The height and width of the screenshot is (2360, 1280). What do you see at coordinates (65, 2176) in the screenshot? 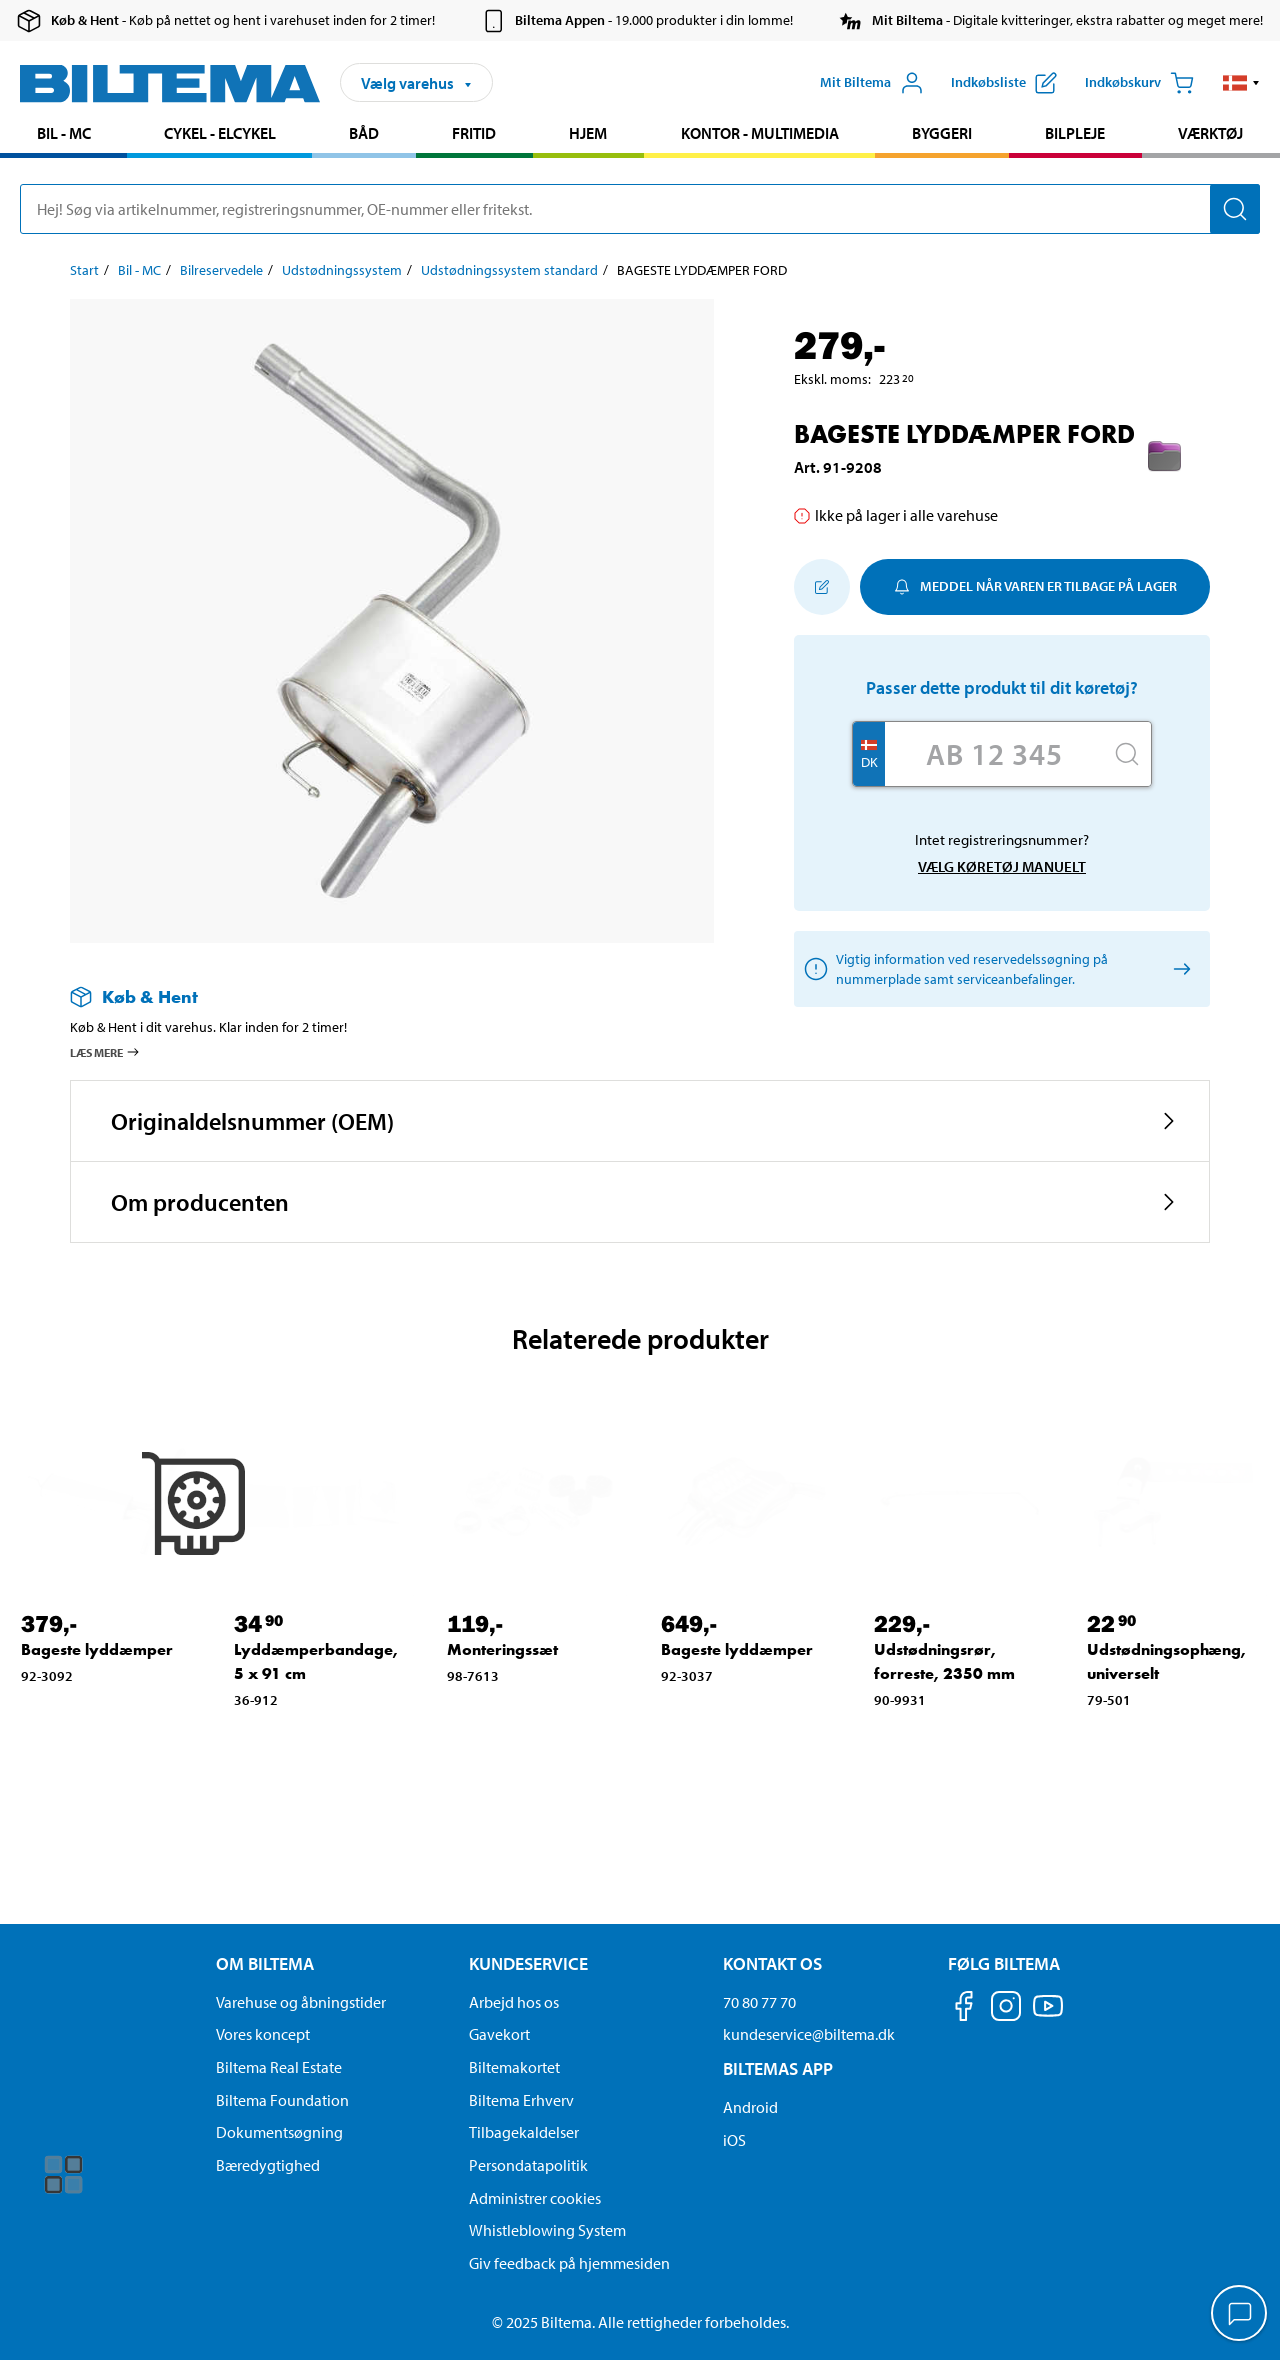
I see `launch lights off puzzle game` at bounding box center [65, 2176].